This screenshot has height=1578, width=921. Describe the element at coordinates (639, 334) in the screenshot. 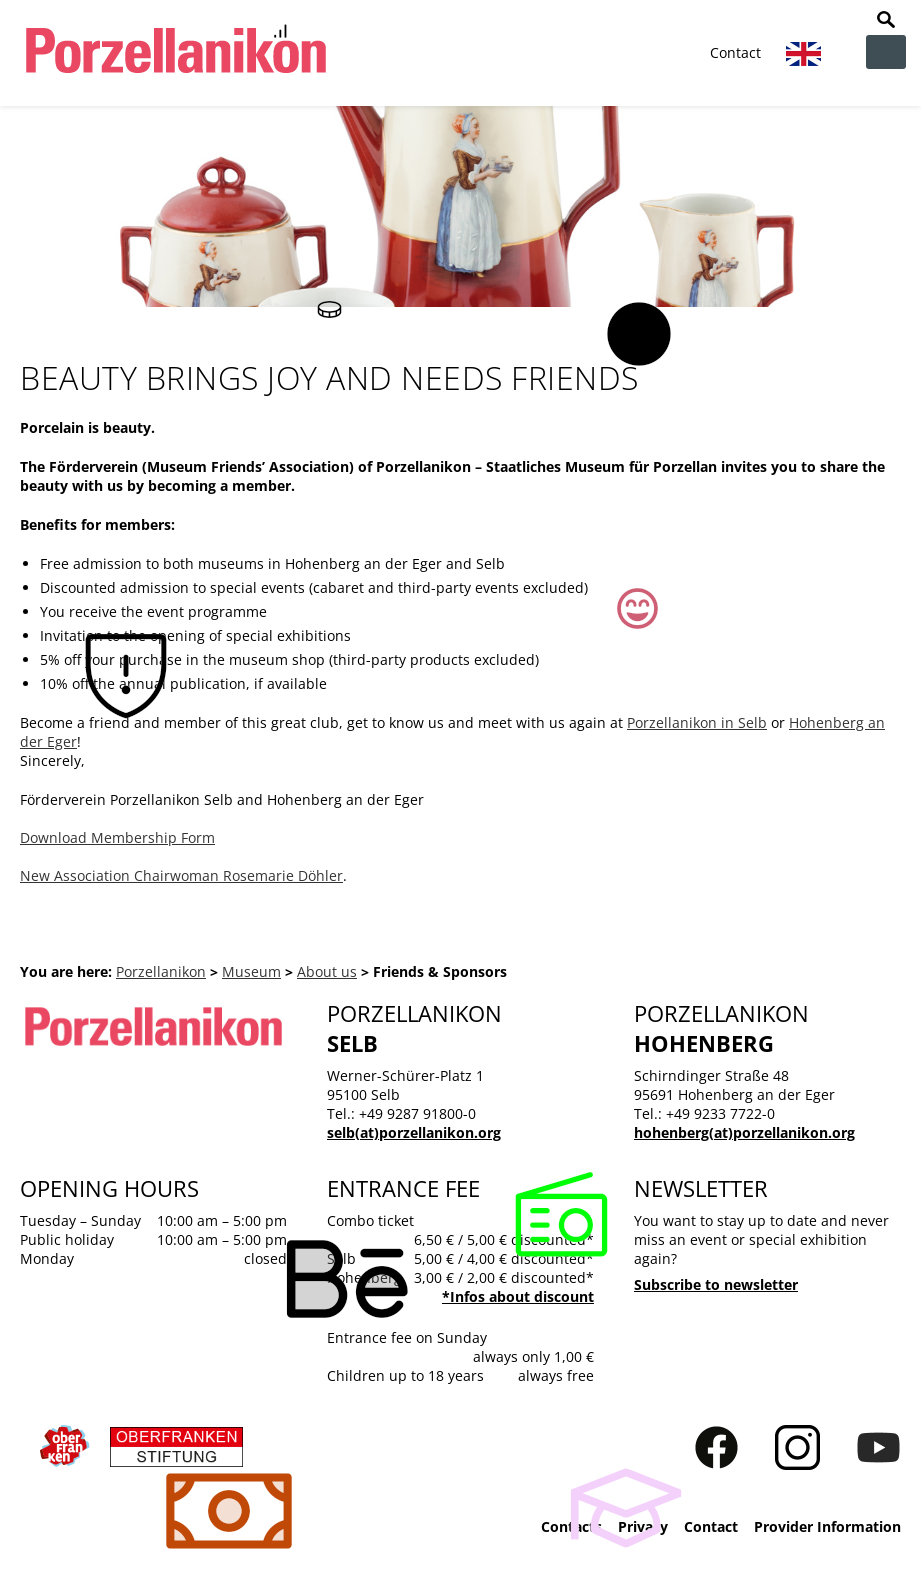

I see `indicates 100% completion` at that location.